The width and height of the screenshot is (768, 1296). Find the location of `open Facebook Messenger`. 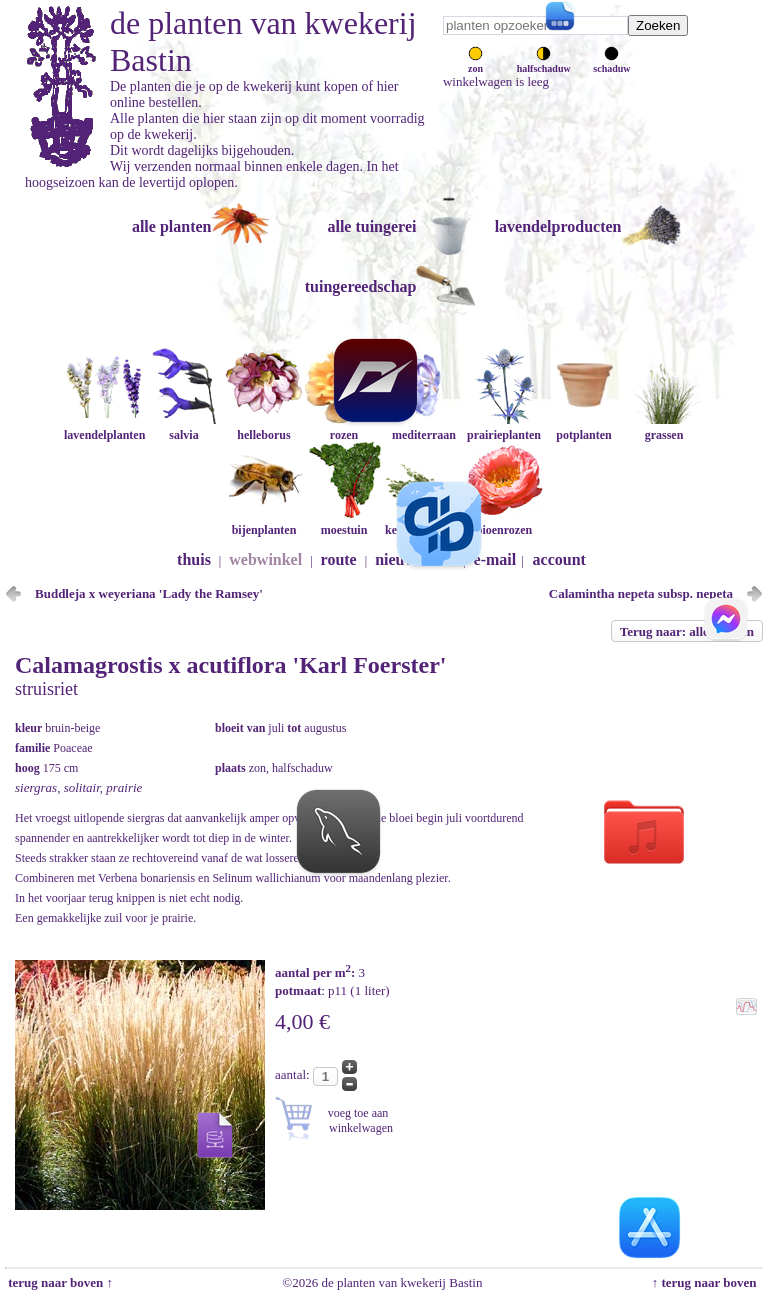

open Facebook Messenger is located at coordinates (726, 619).